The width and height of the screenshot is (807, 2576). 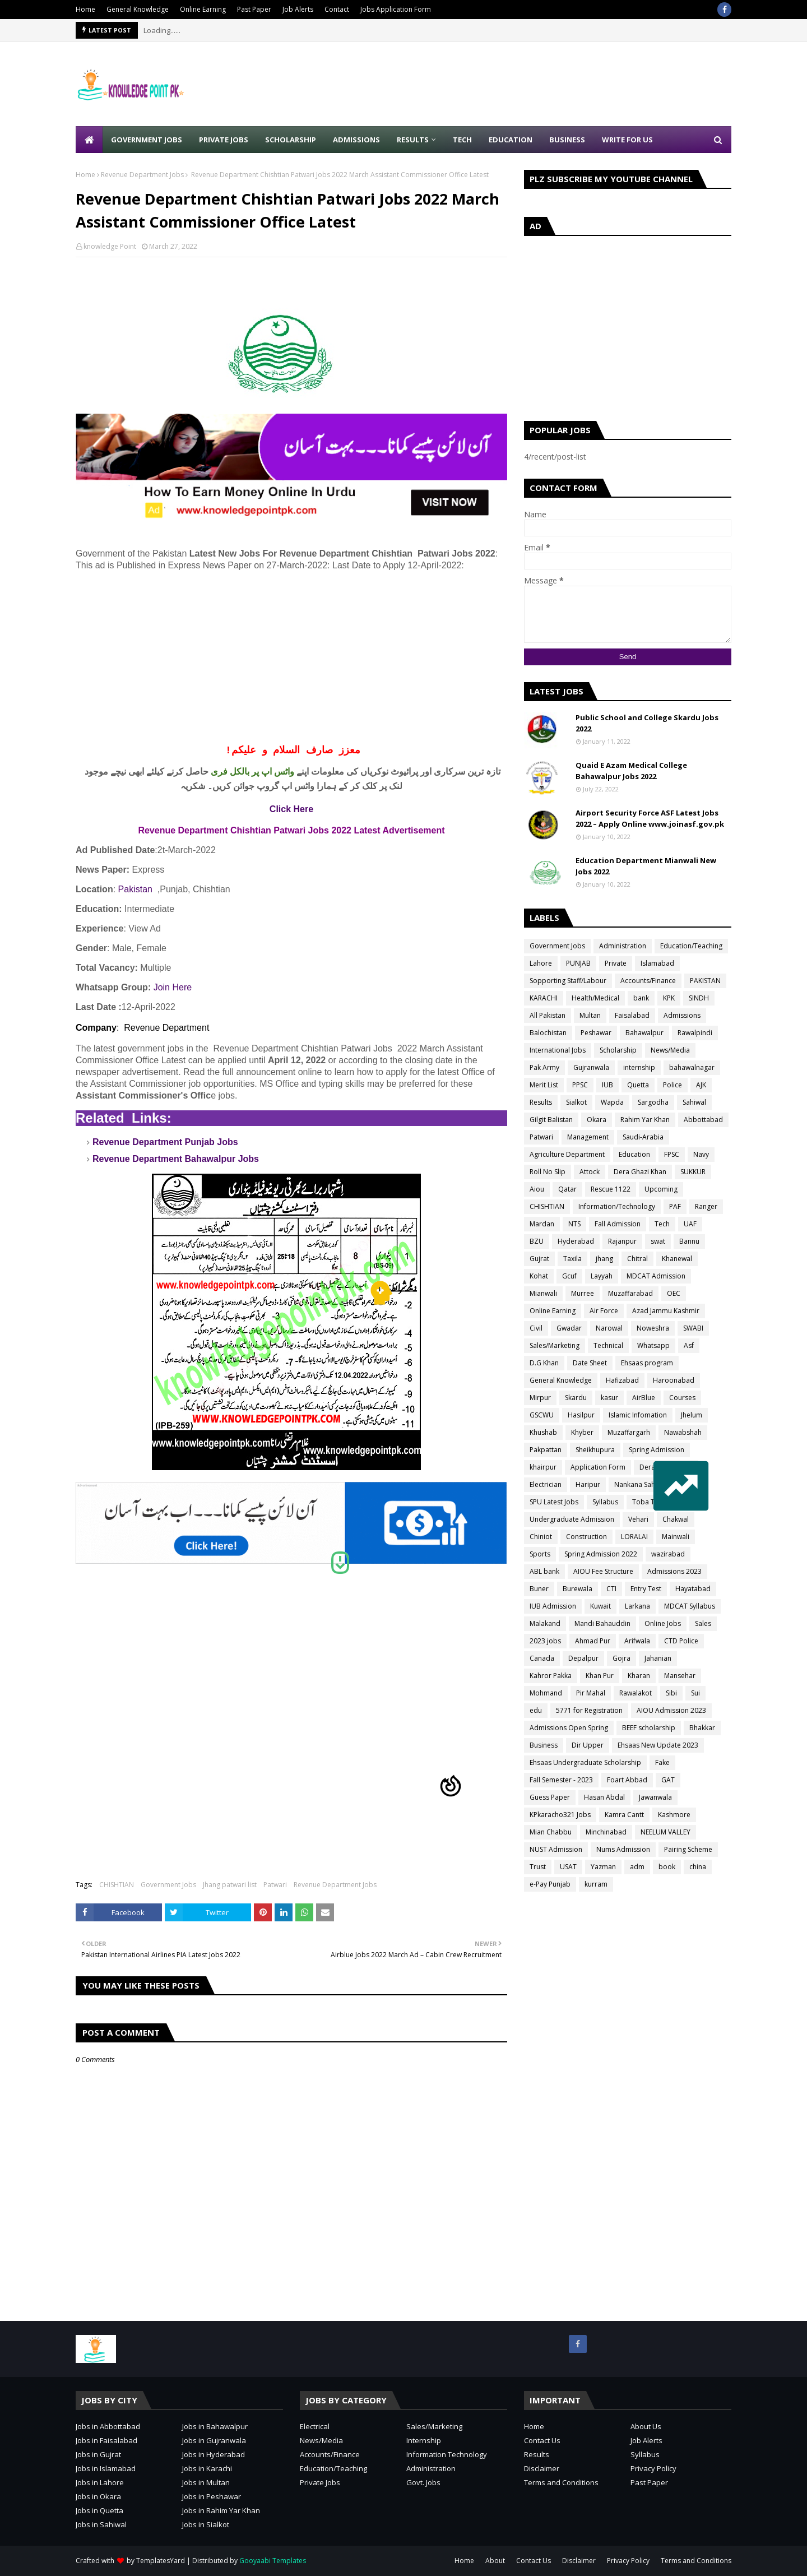 I want to click on scroll to bottom of page, so click(x=340, y=1563).